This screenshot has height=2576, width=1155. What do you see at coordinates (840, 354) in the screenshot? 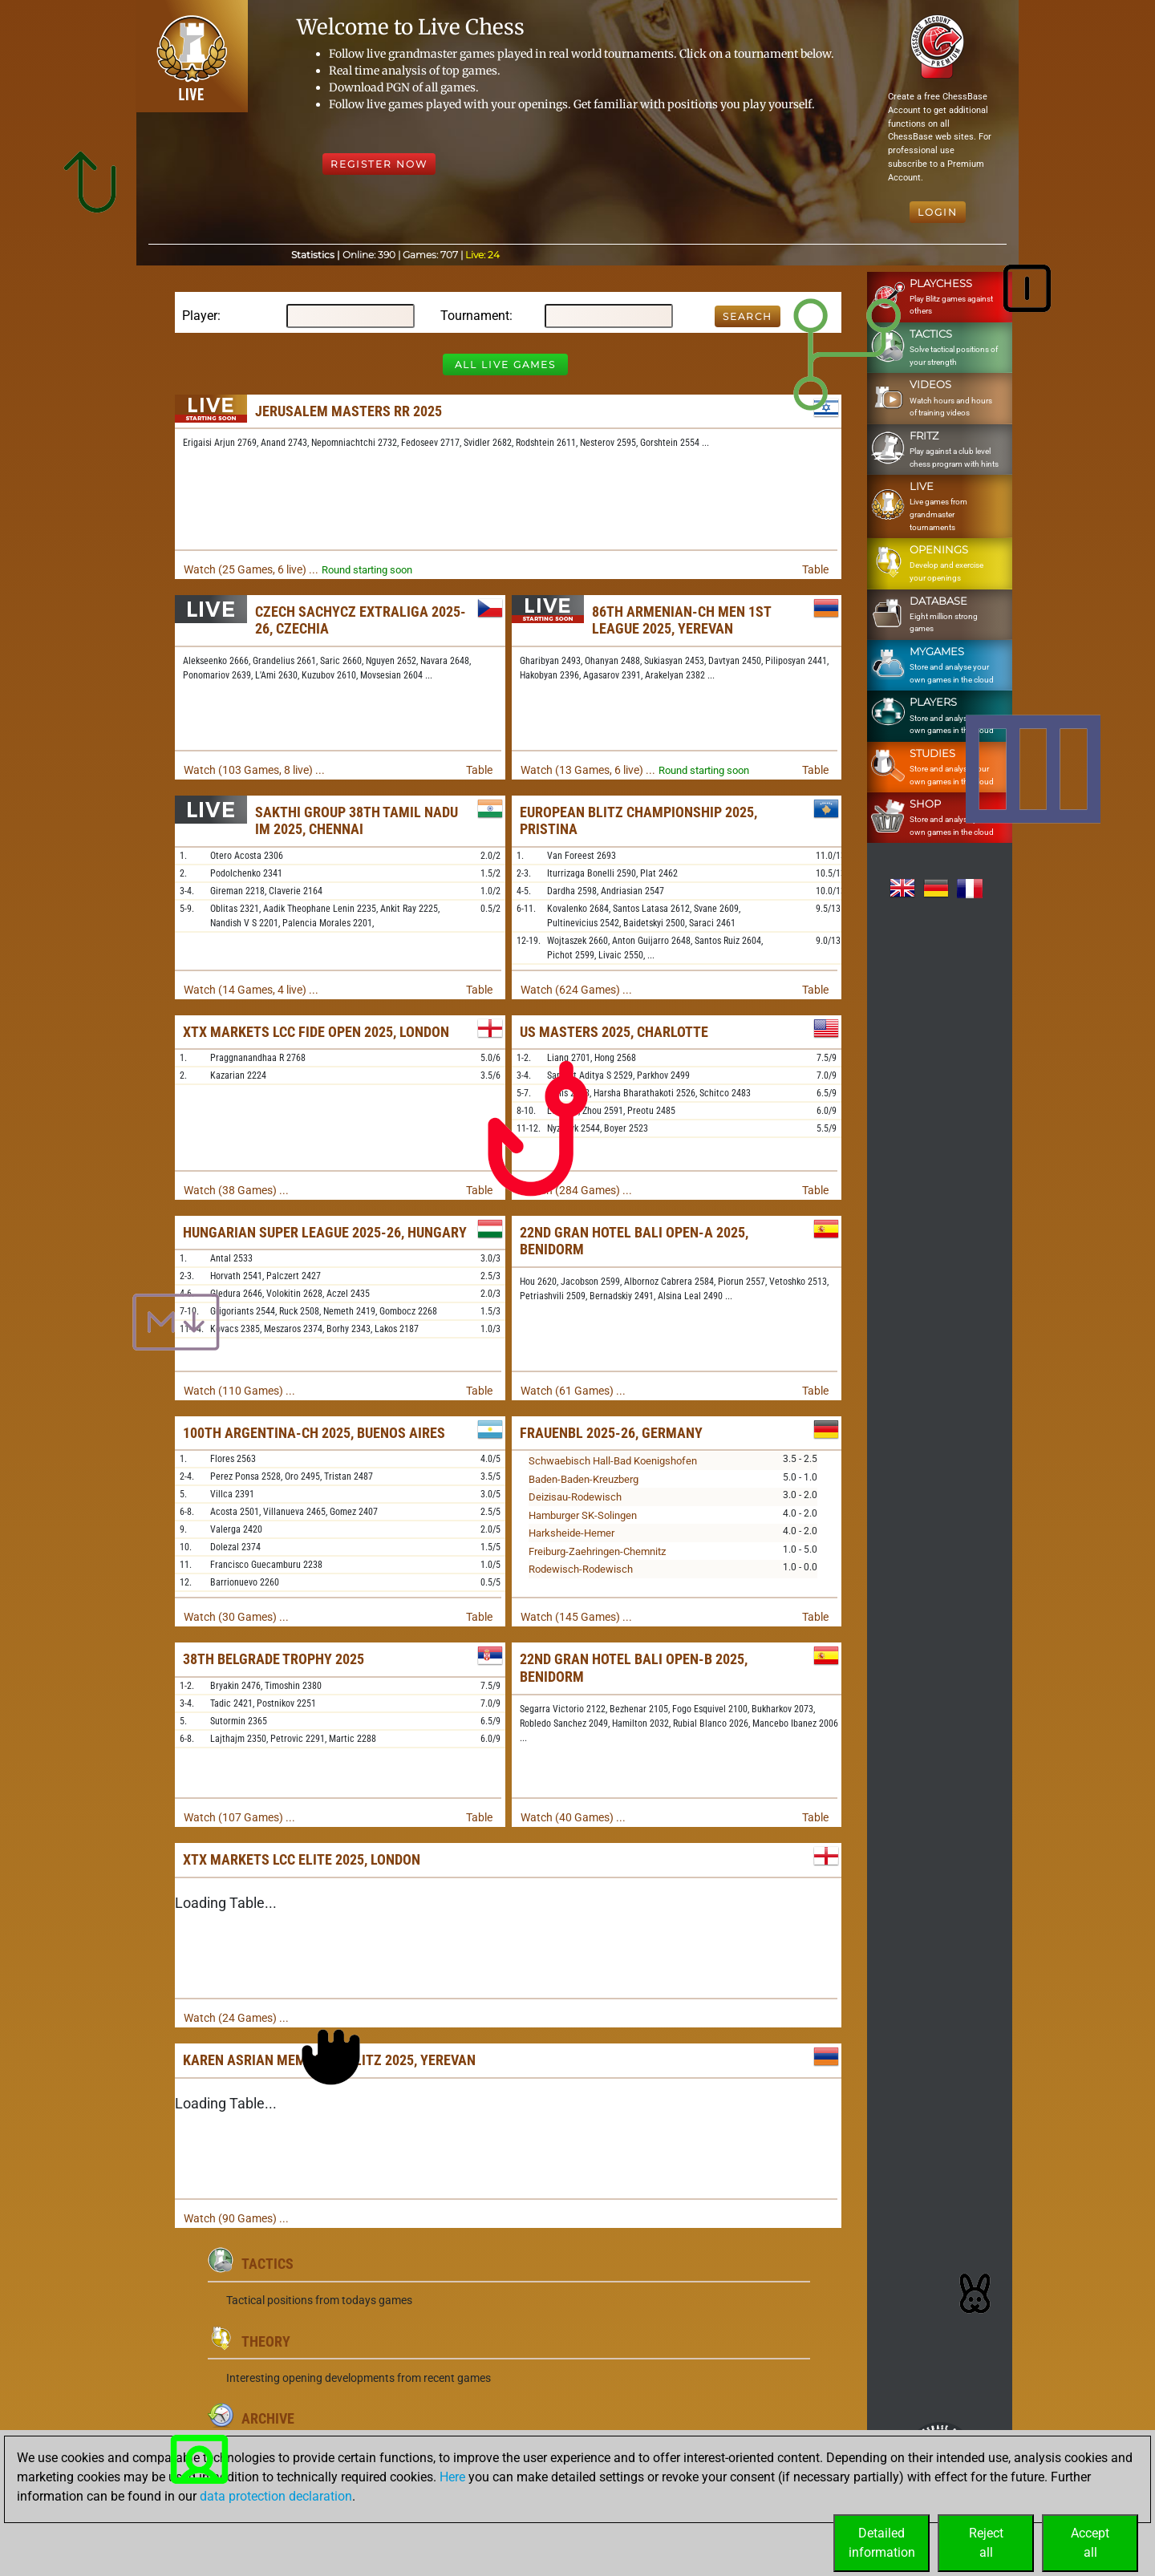
I see `view repository branches` at bounding box center [840, 354].